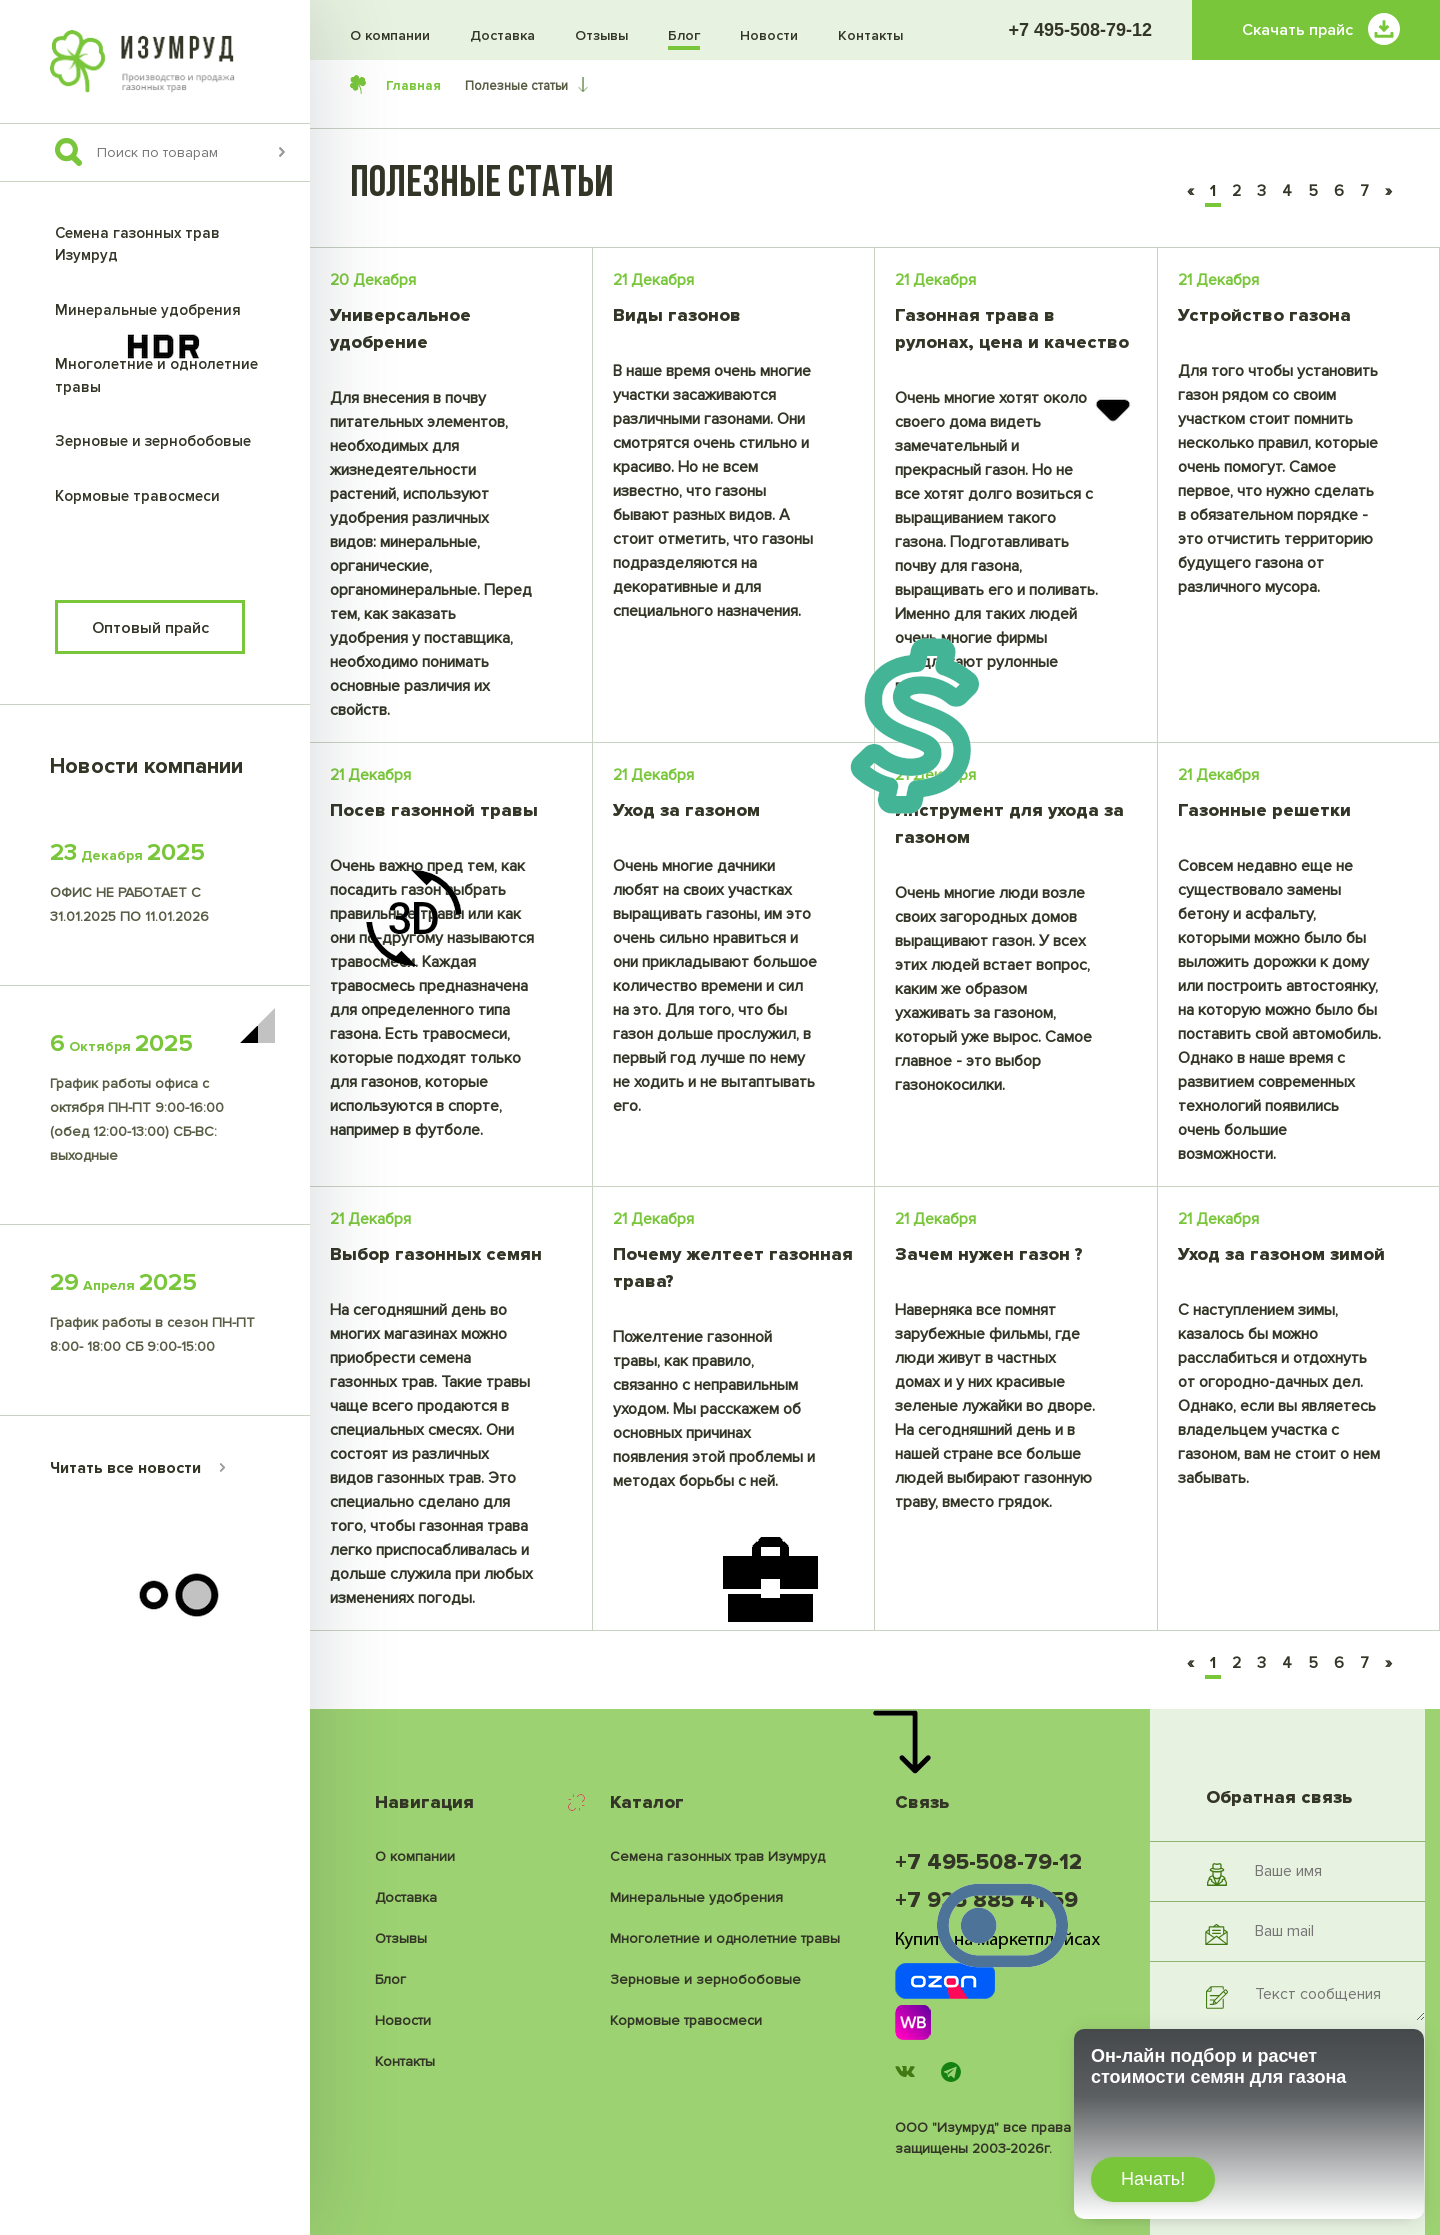  Describe the element at coordinates (902, 1742) in the screenshot. I see `turn right then down navigation direction` at that location.